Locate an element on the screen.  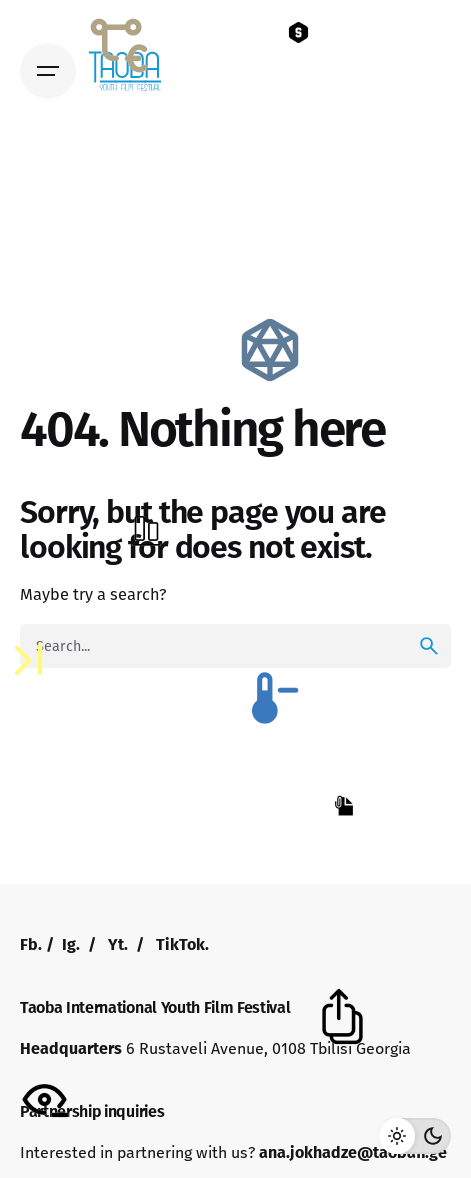
indicates a service or feature starting with "S" is located at coordinates (298, 32).